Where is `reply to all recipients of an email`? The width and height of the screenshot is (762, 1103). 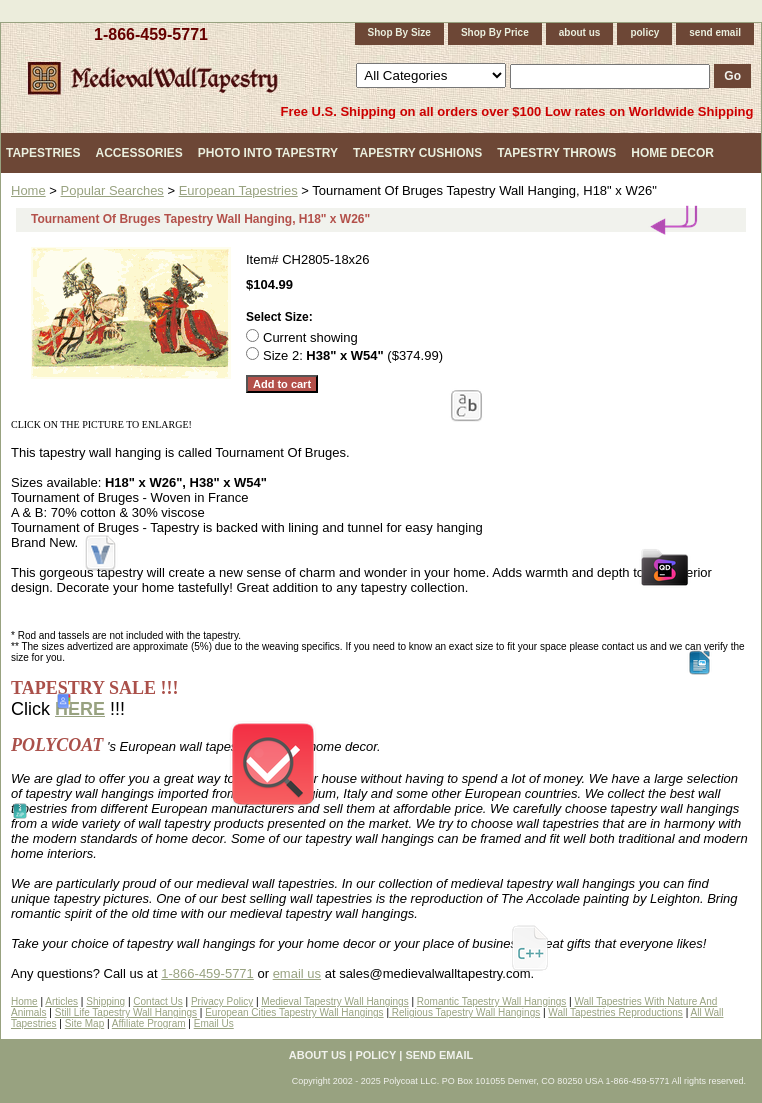 reply to all recipients of an email is located at coordinates (673, 220).